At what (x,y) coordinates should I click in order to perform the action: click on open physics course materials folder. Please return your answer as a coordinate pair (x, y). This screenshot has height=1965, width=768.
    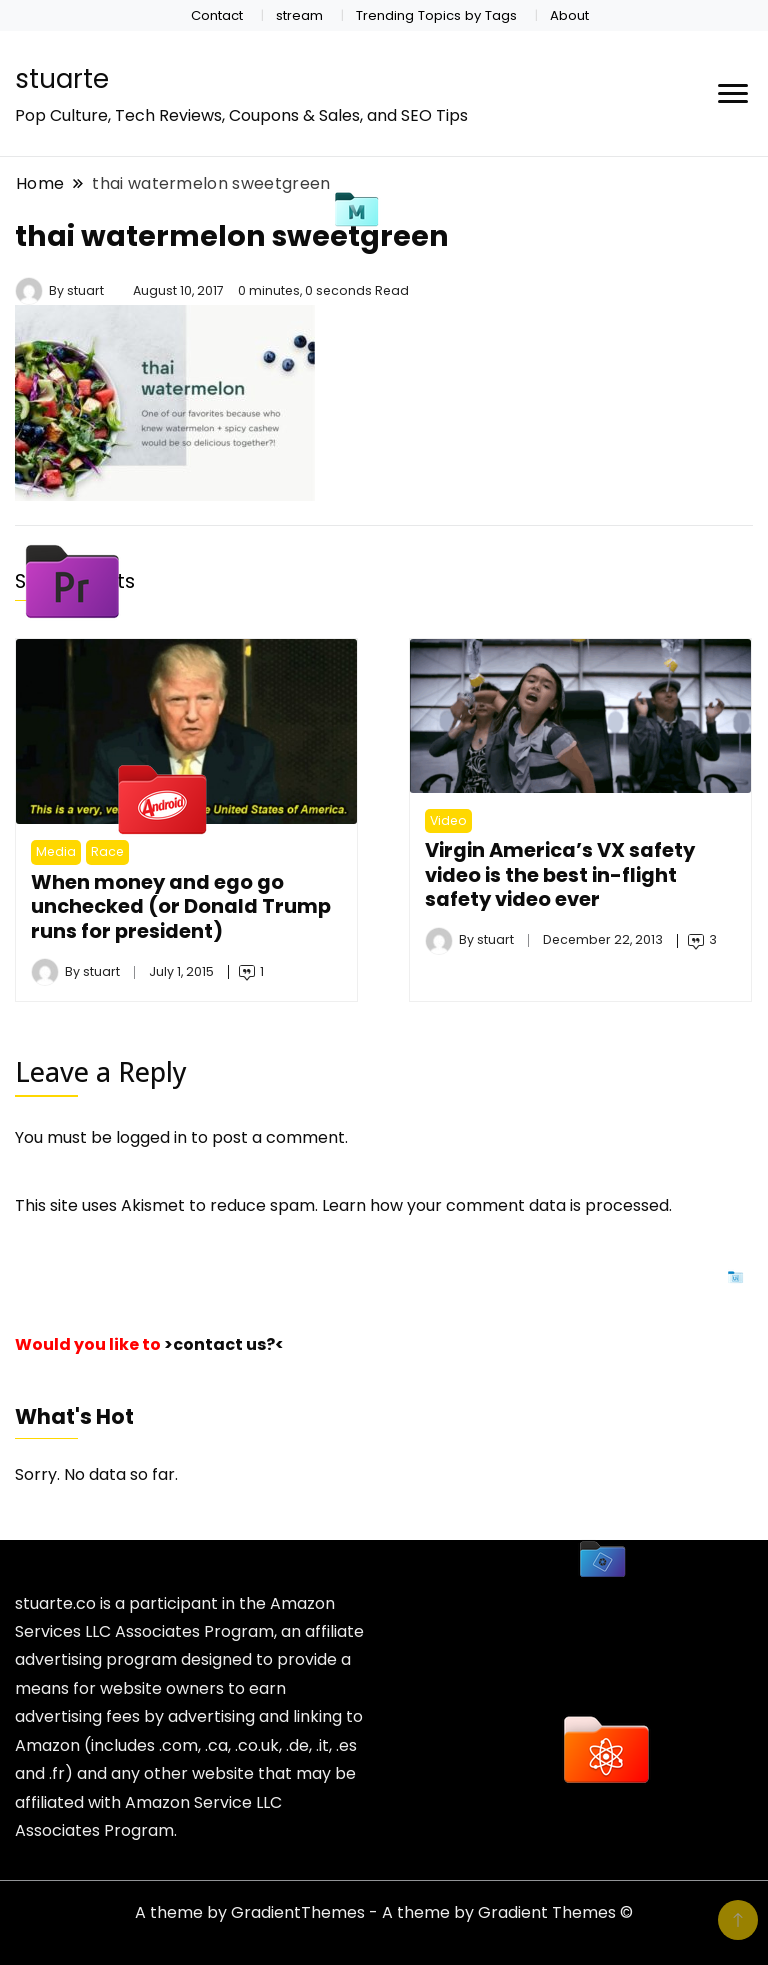
    Looking at the image, I should click on (606, 1752).